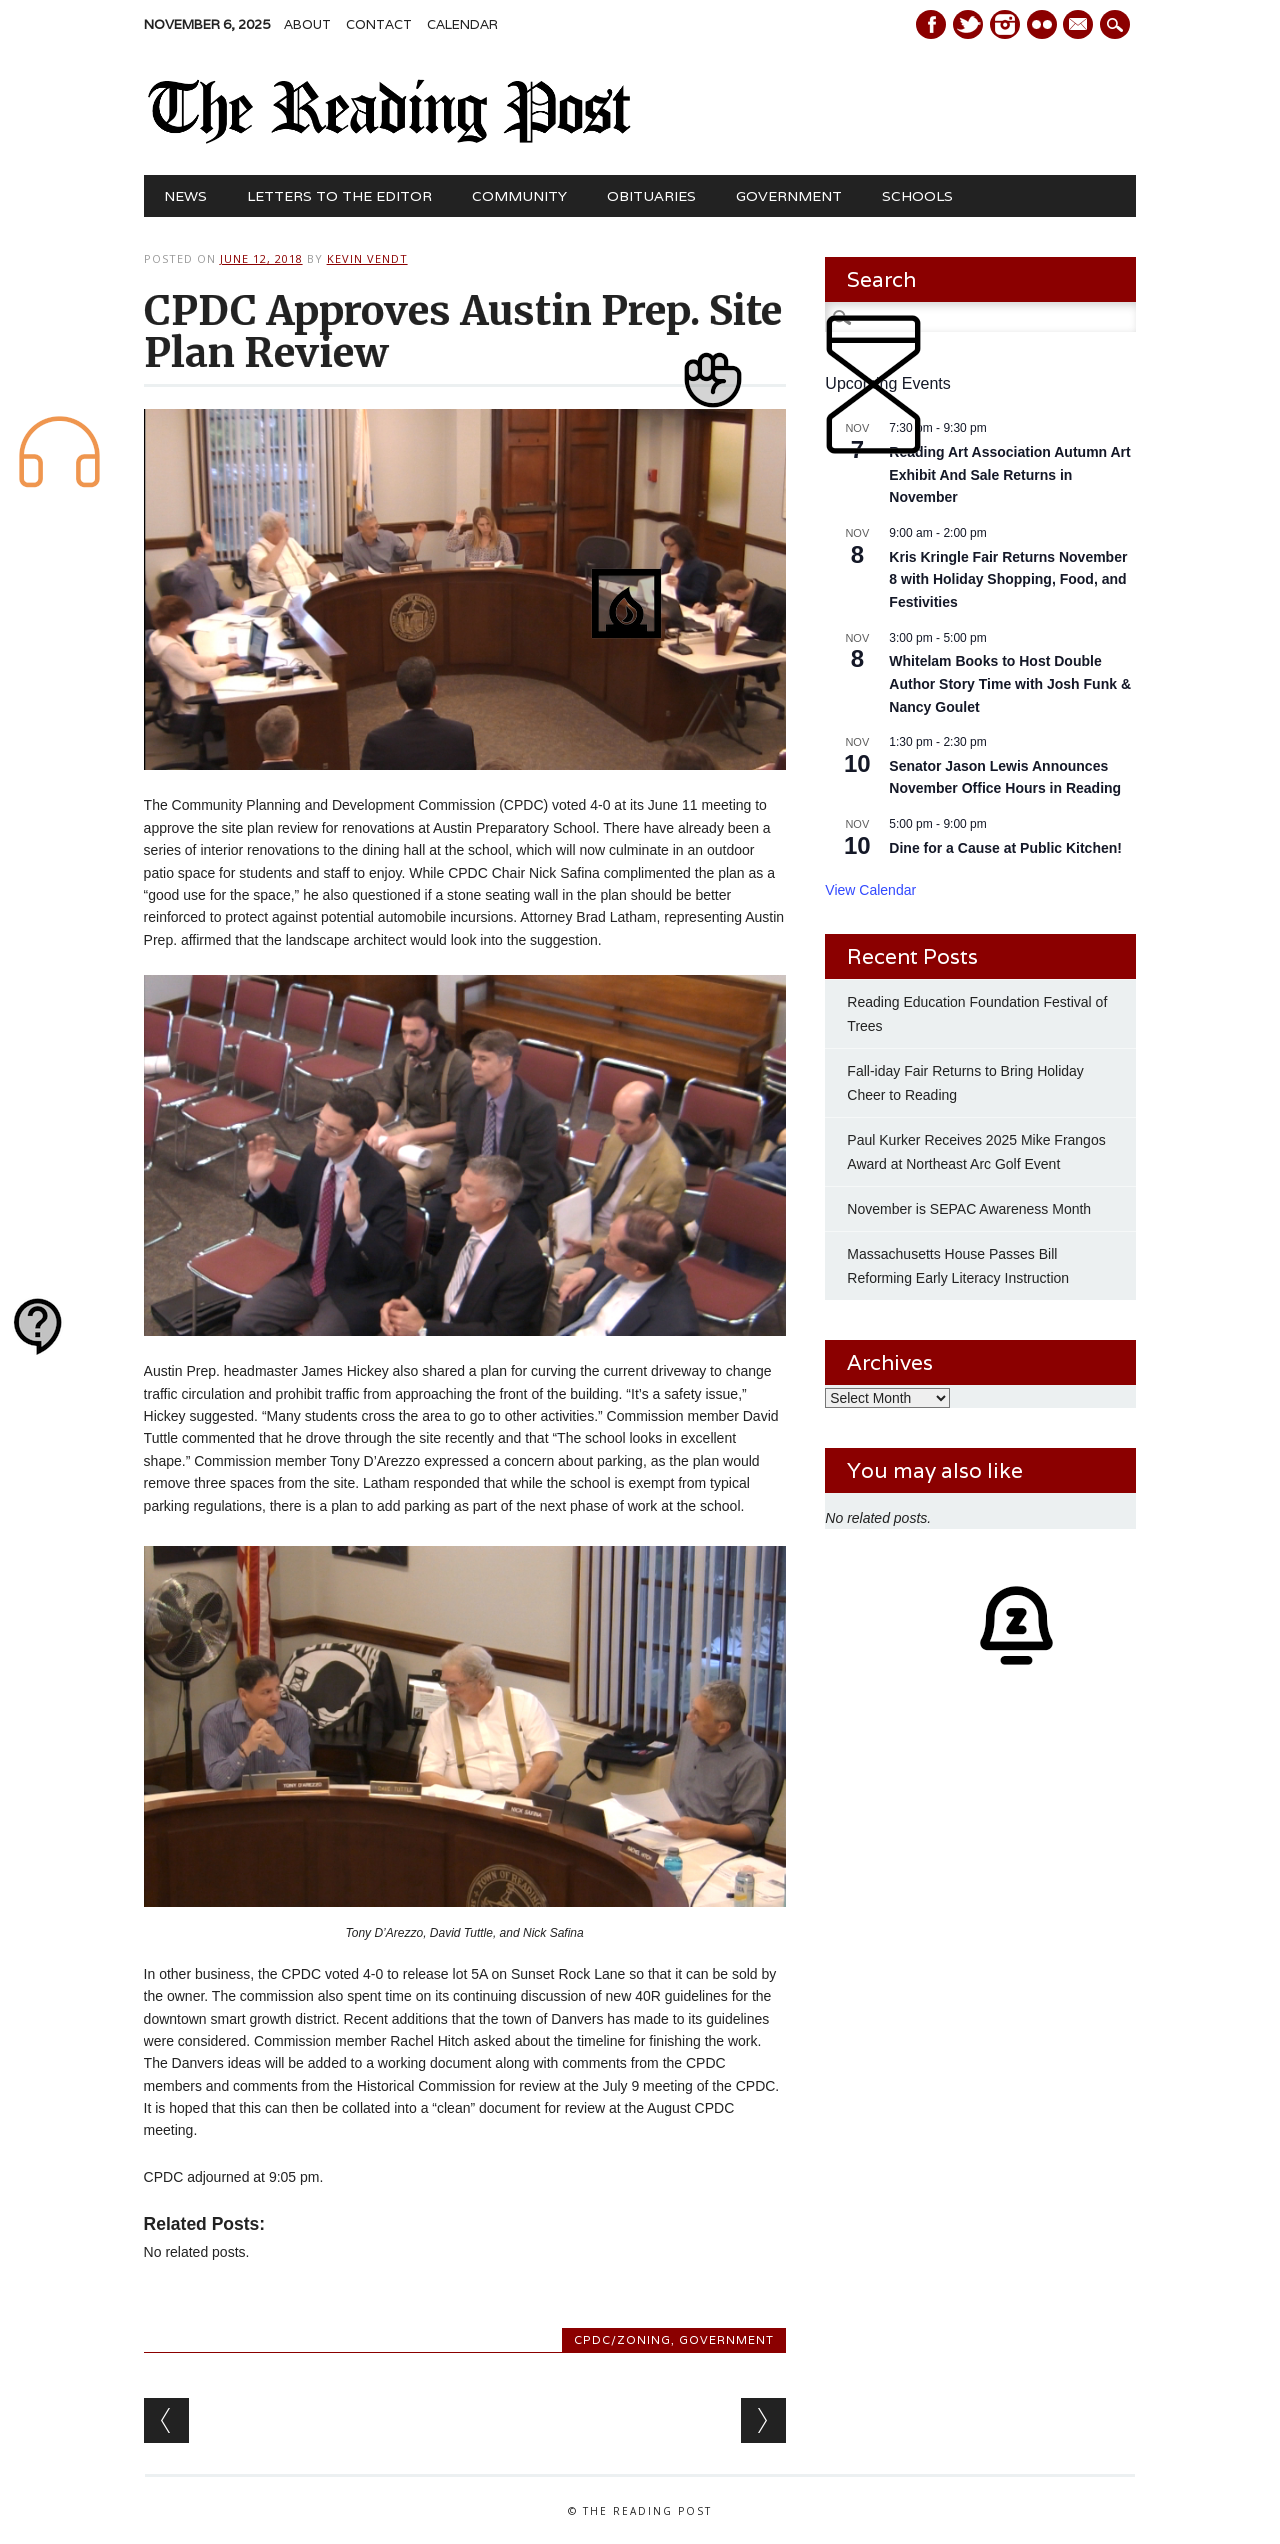 The height and width of the screenshot is (2544, 1280). What do you see at coordinates (39, 1326) in the screenshot?
I see `contact customer support` at bounding box center [39, 1326].